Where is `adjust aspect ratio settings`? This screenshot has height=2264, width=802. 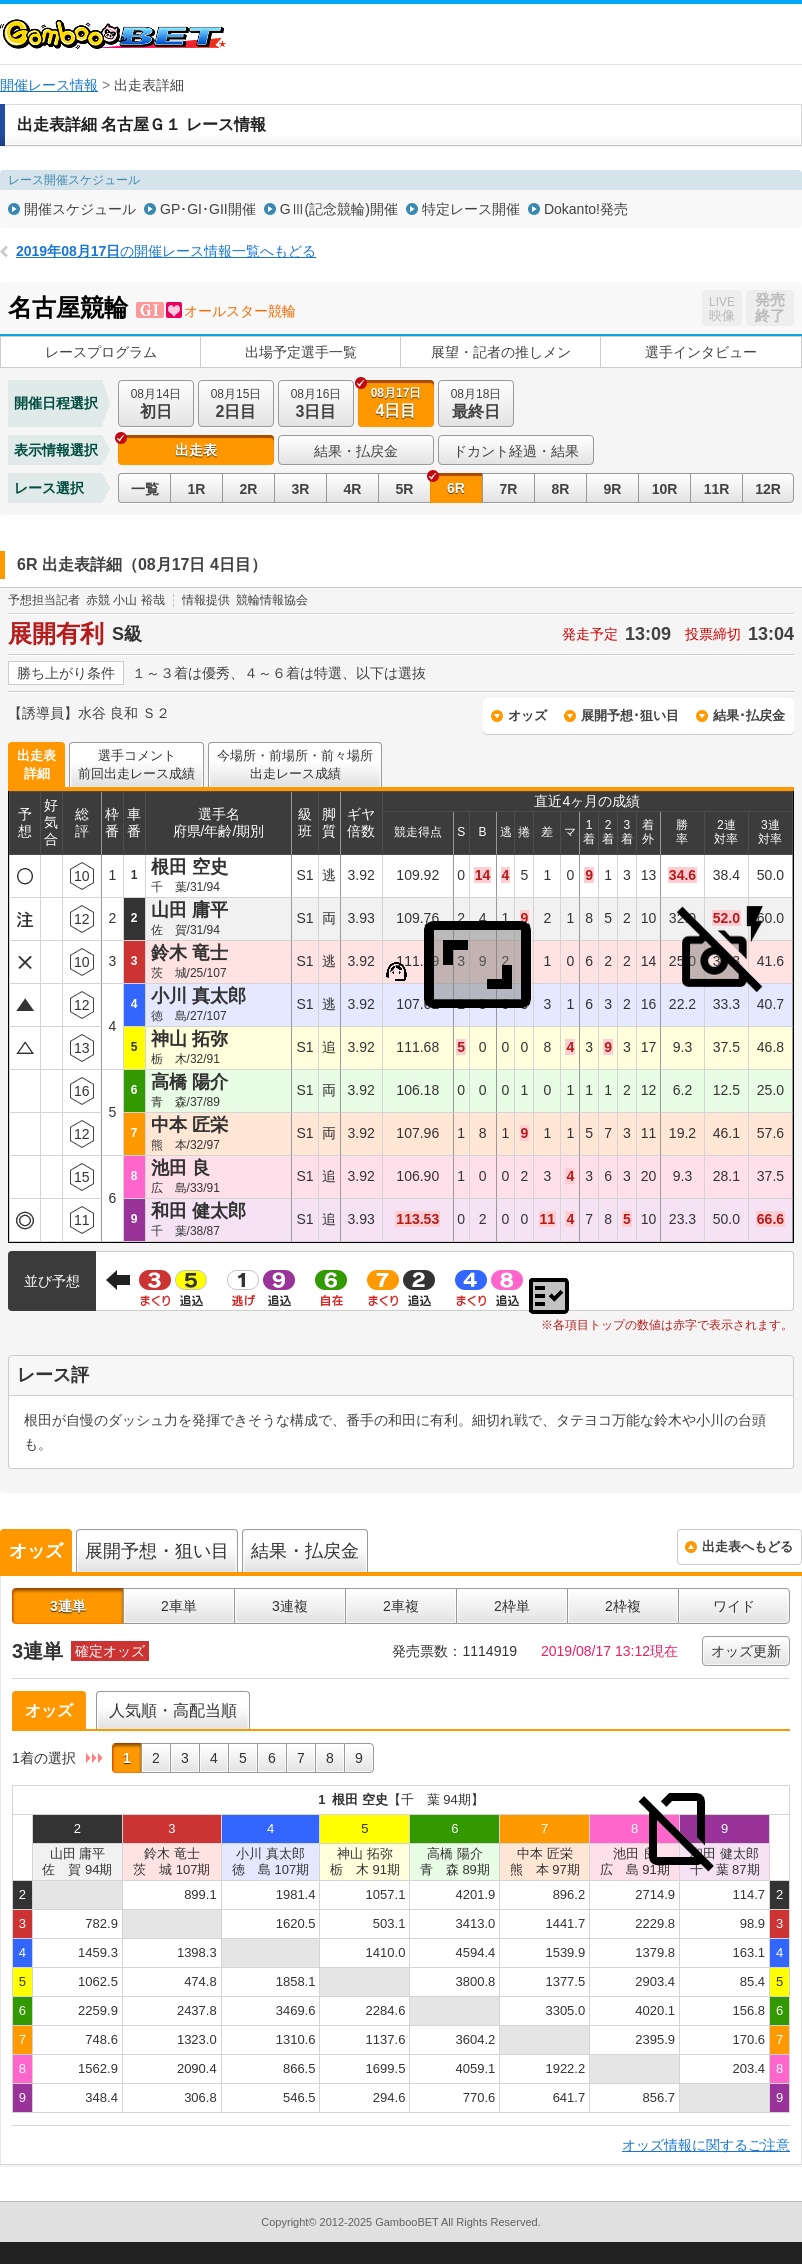
adjust aspect ratio settings is located at coordinates (477, 964).